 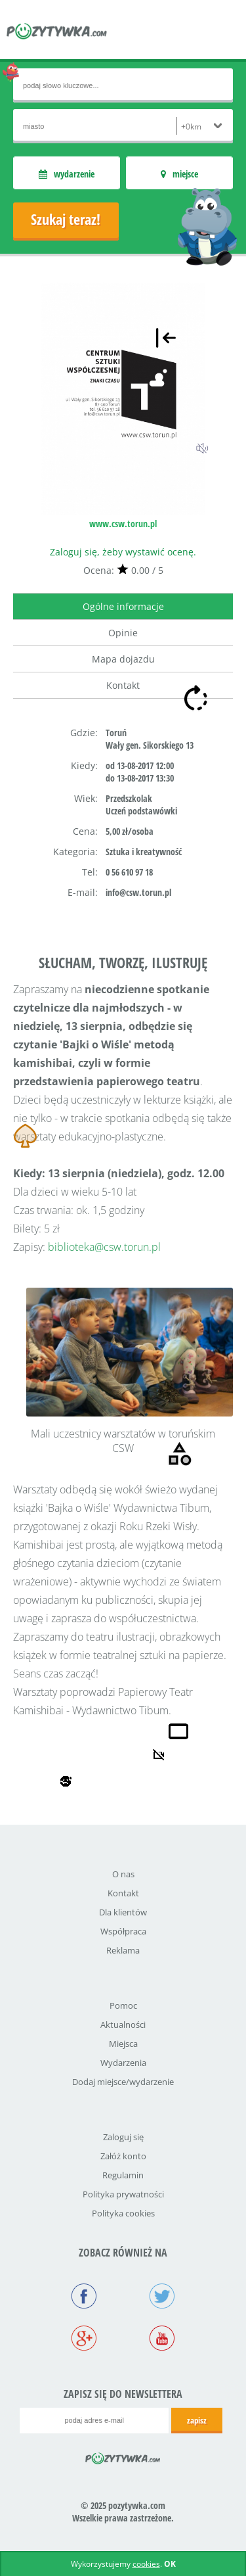 I want to click on turn off camera during video call, so click(x=159, y=1755).